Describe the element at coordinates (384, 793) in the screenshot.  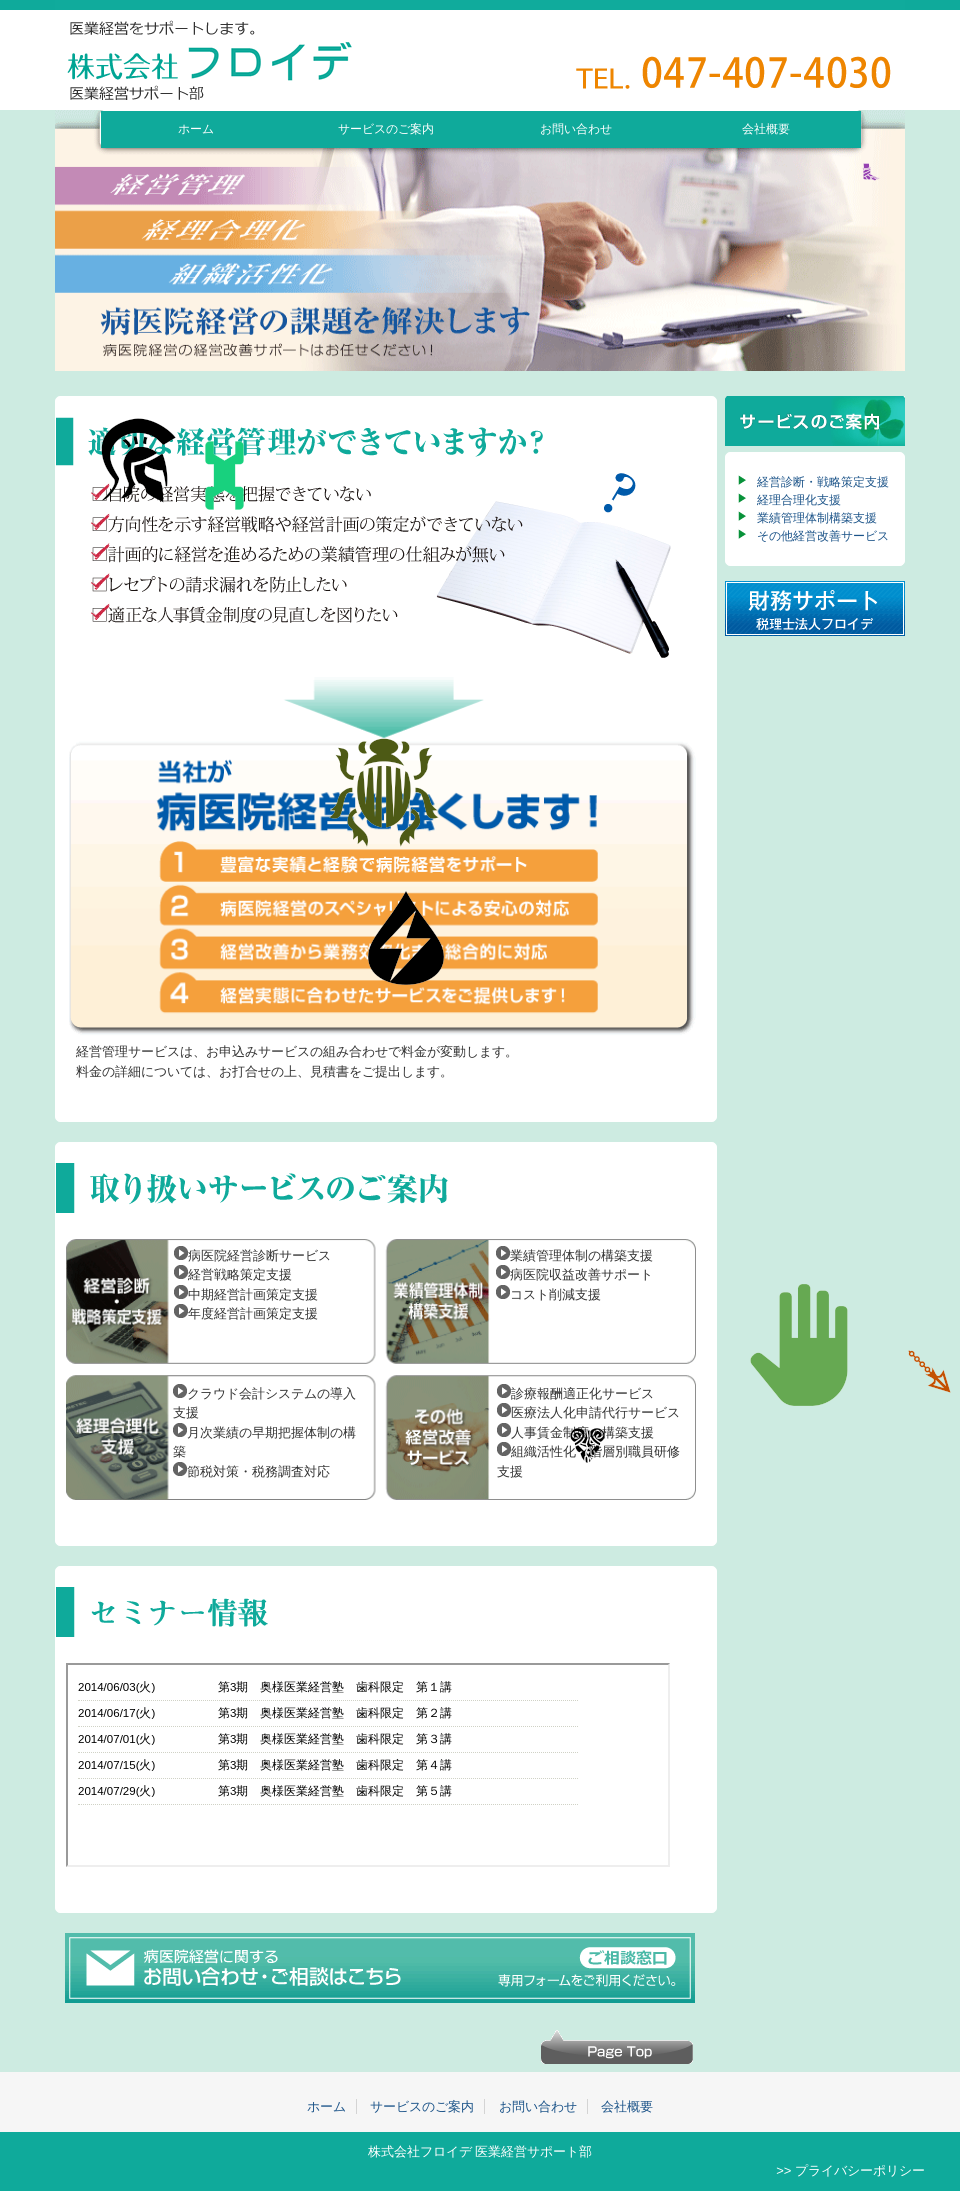
I see `egyptian or ancient history themed game element` at that location.